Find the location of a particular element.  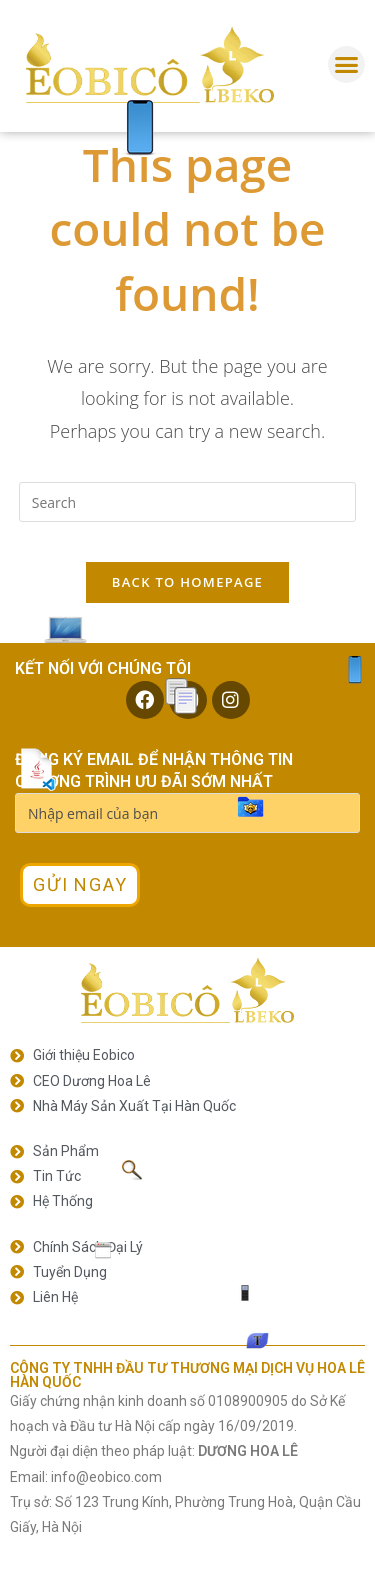

access text style library in iMovie is located at coordinates (257, 1340).